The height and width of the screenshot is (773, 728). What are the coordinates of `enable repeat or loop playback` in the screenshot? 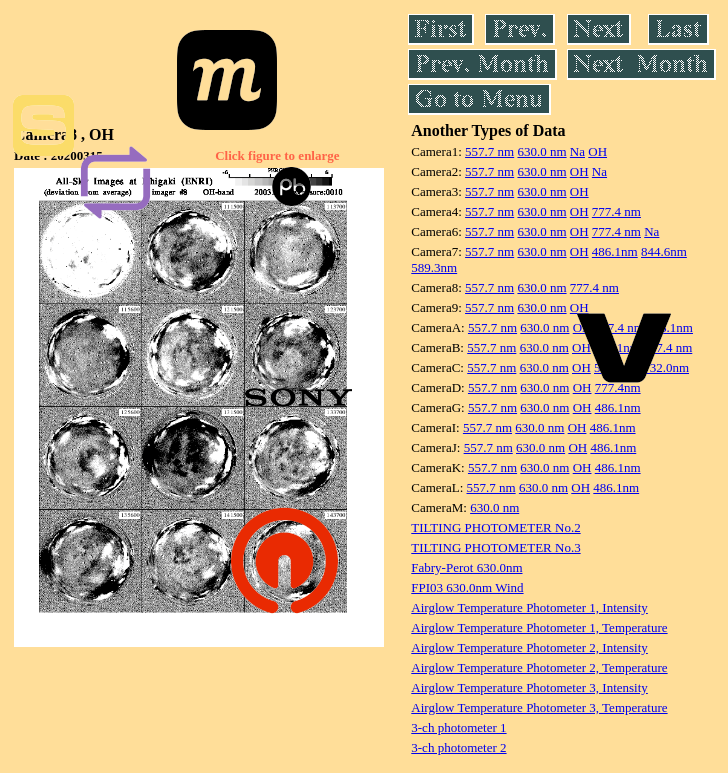 It's located at (115, 182).